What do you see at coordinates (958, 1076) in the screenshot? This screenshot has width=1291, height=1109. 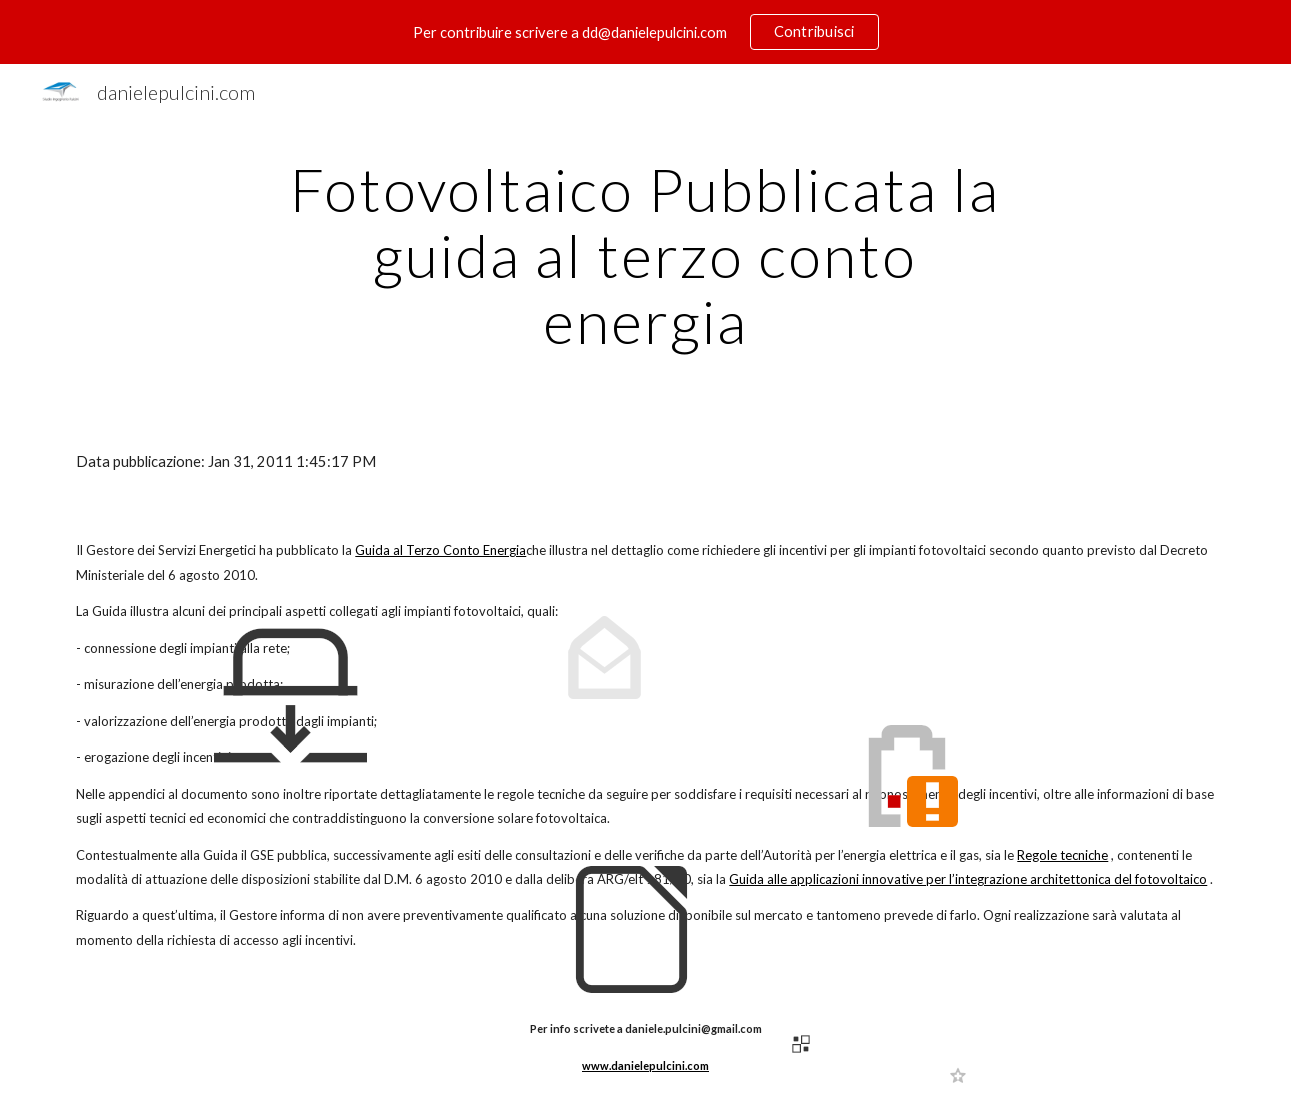 I see `add to favorites` at bounding box center [958, 1076].